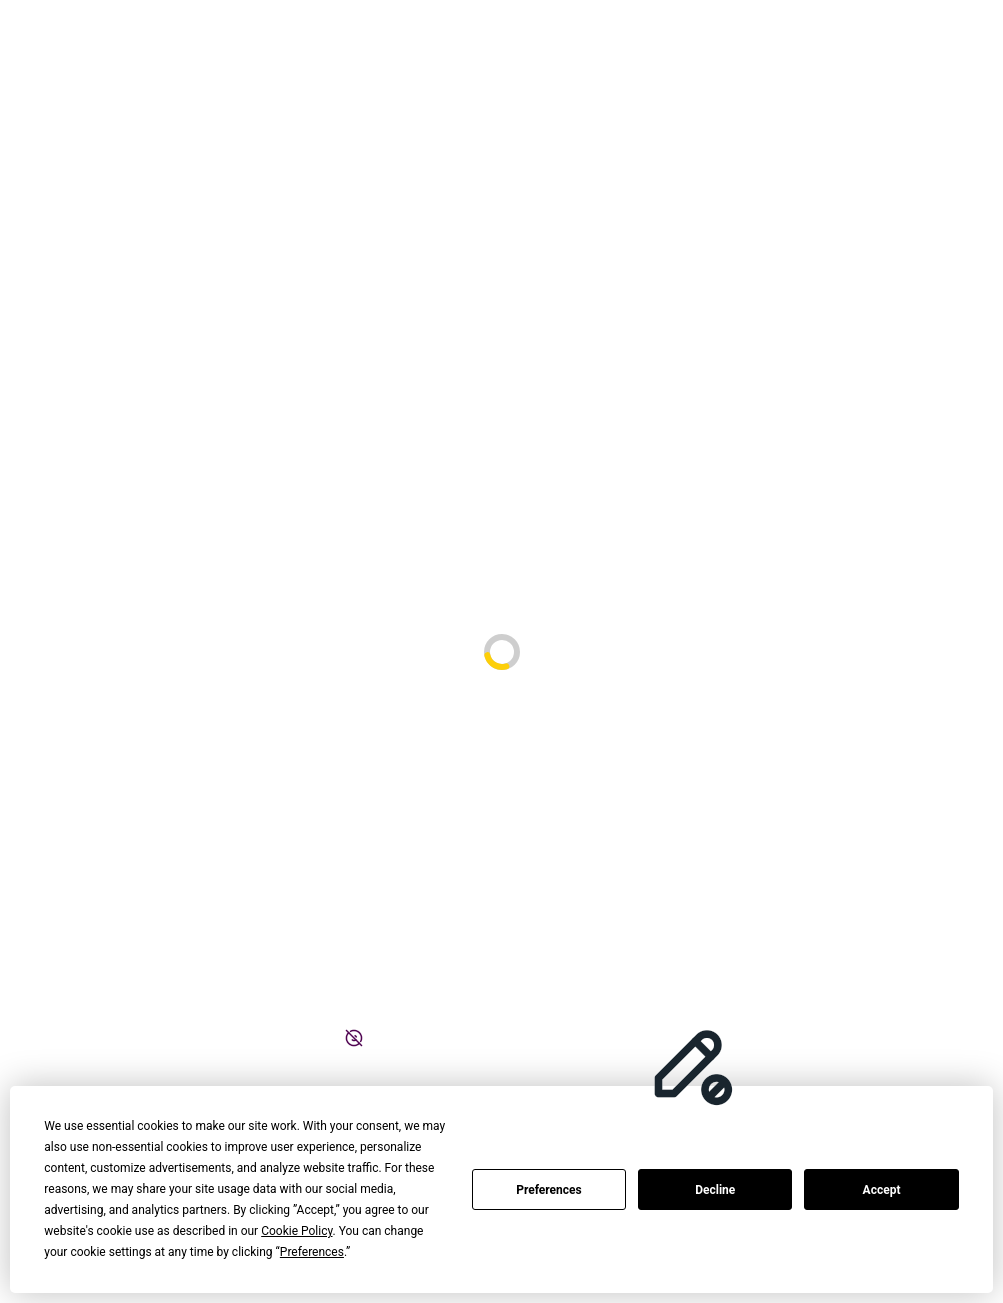 Image resolution: width=1003 pixels, height=1303 pixels. I want to click on disable copyleft licensing, so click(354, 1038).